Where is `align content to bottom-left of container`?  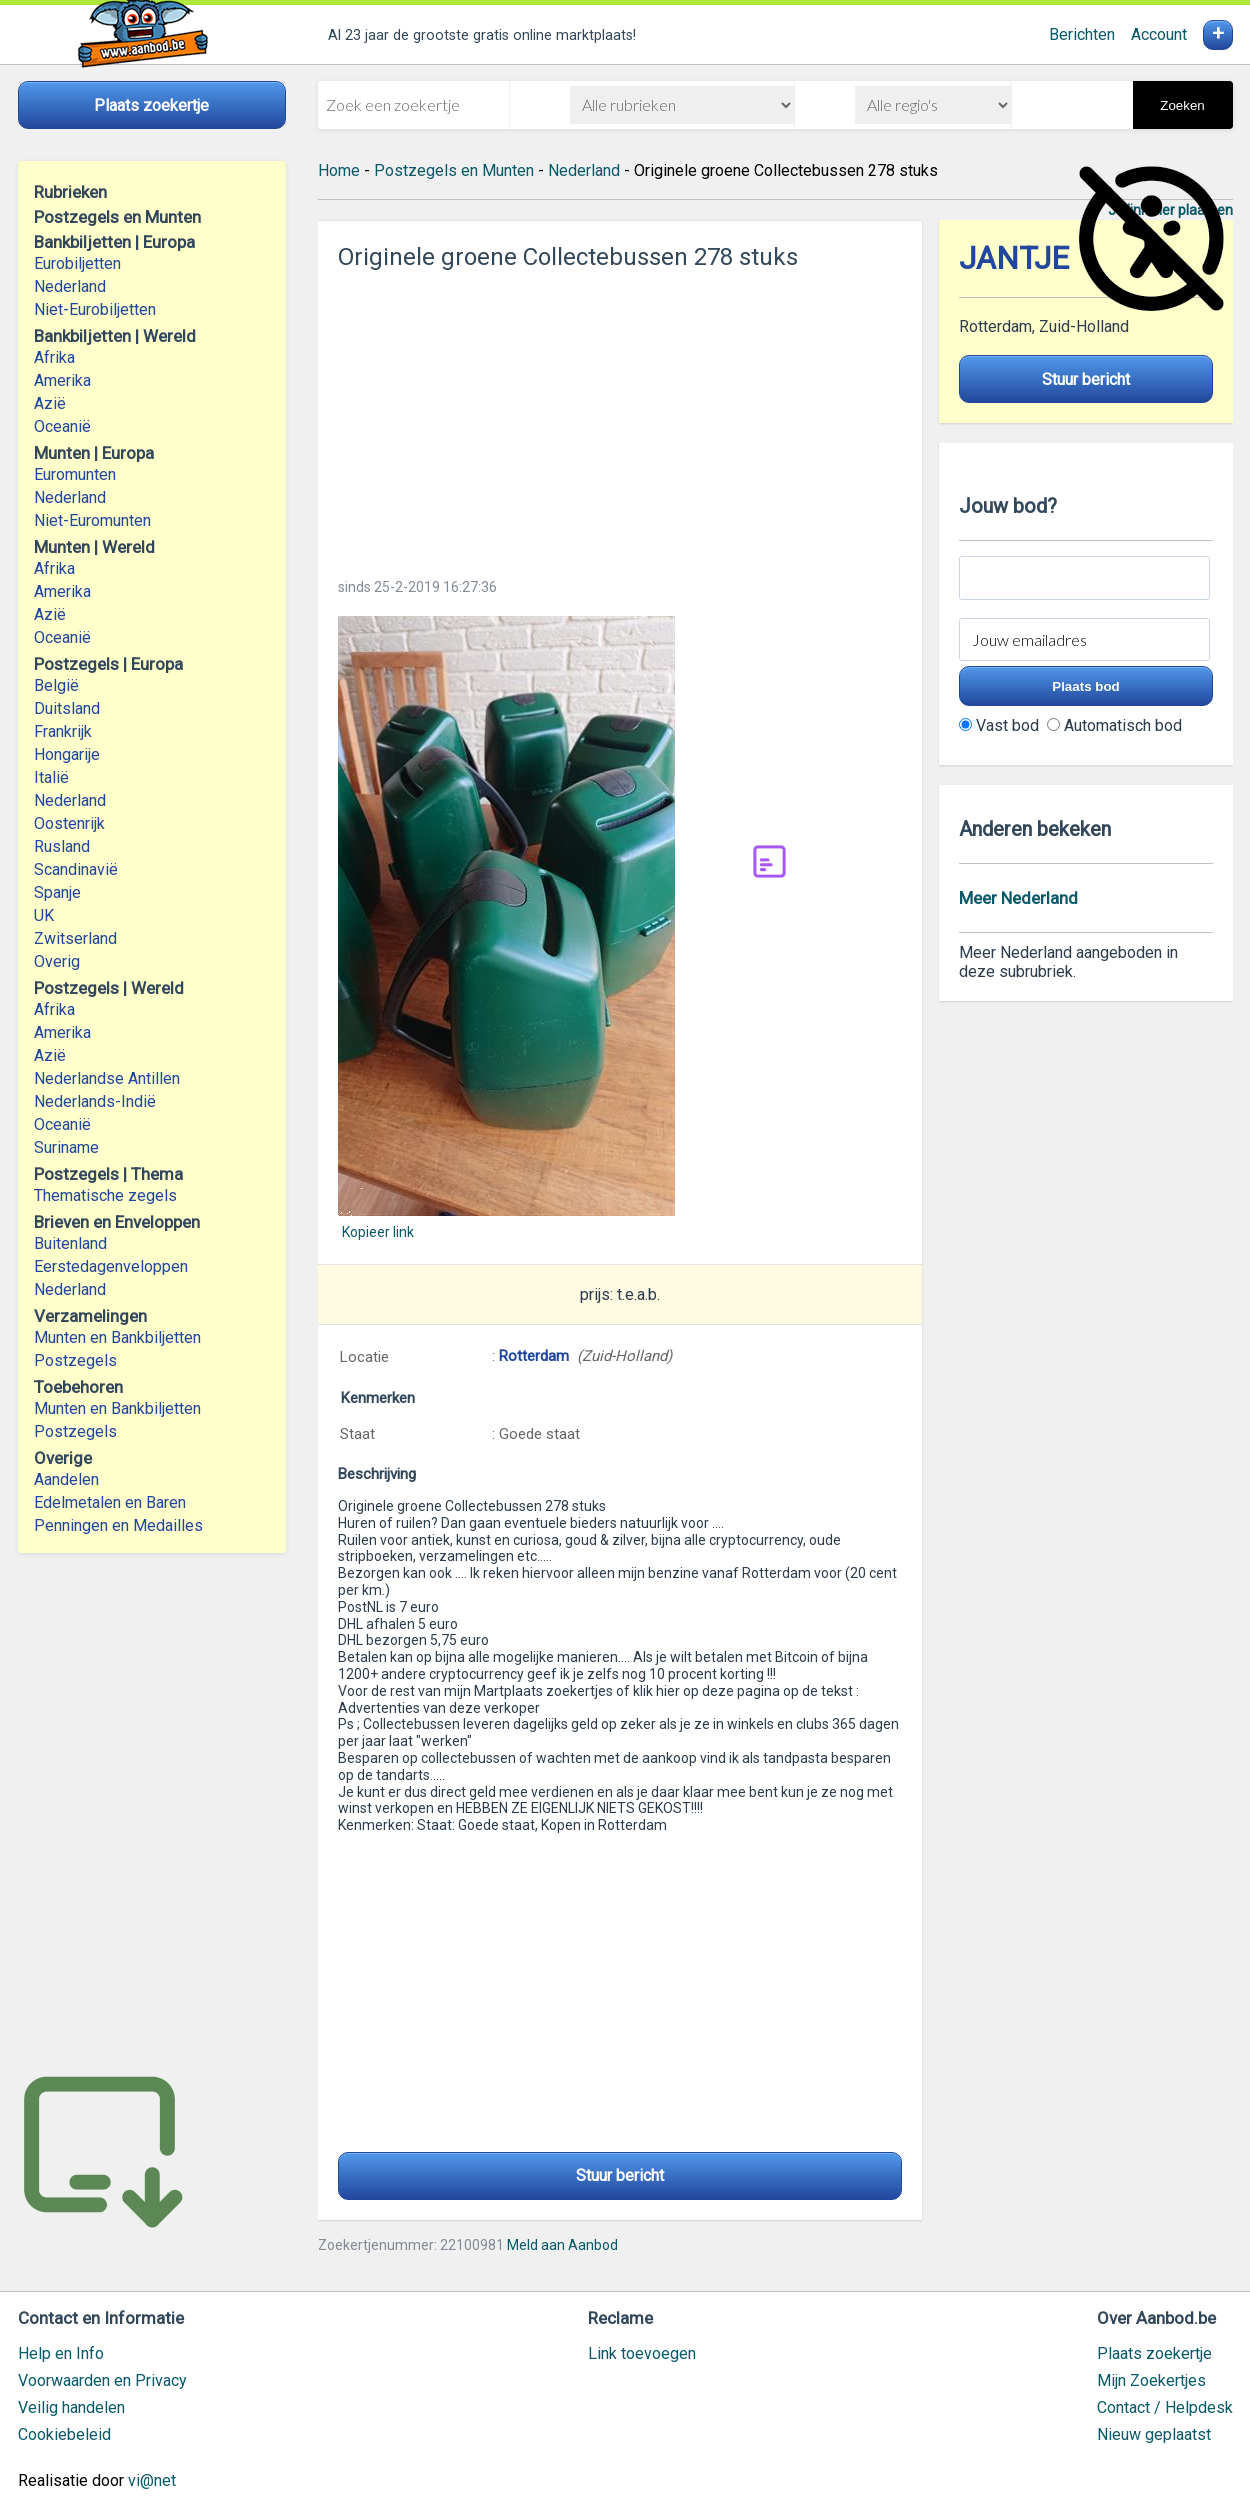 align content to bottom-left of container is located at coordinates (769, 861).